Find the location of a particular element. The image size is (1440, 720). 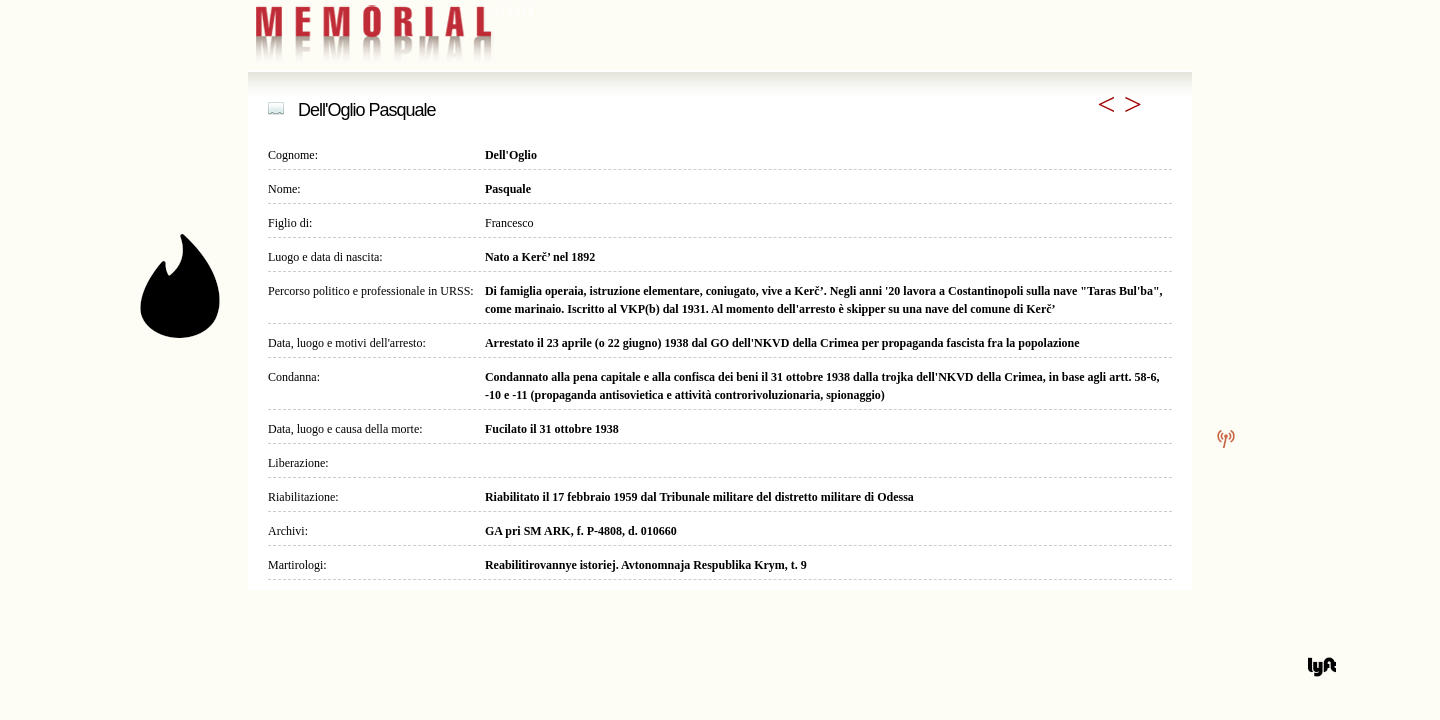

open the tinder dating app is located at coordinates (180, 286).